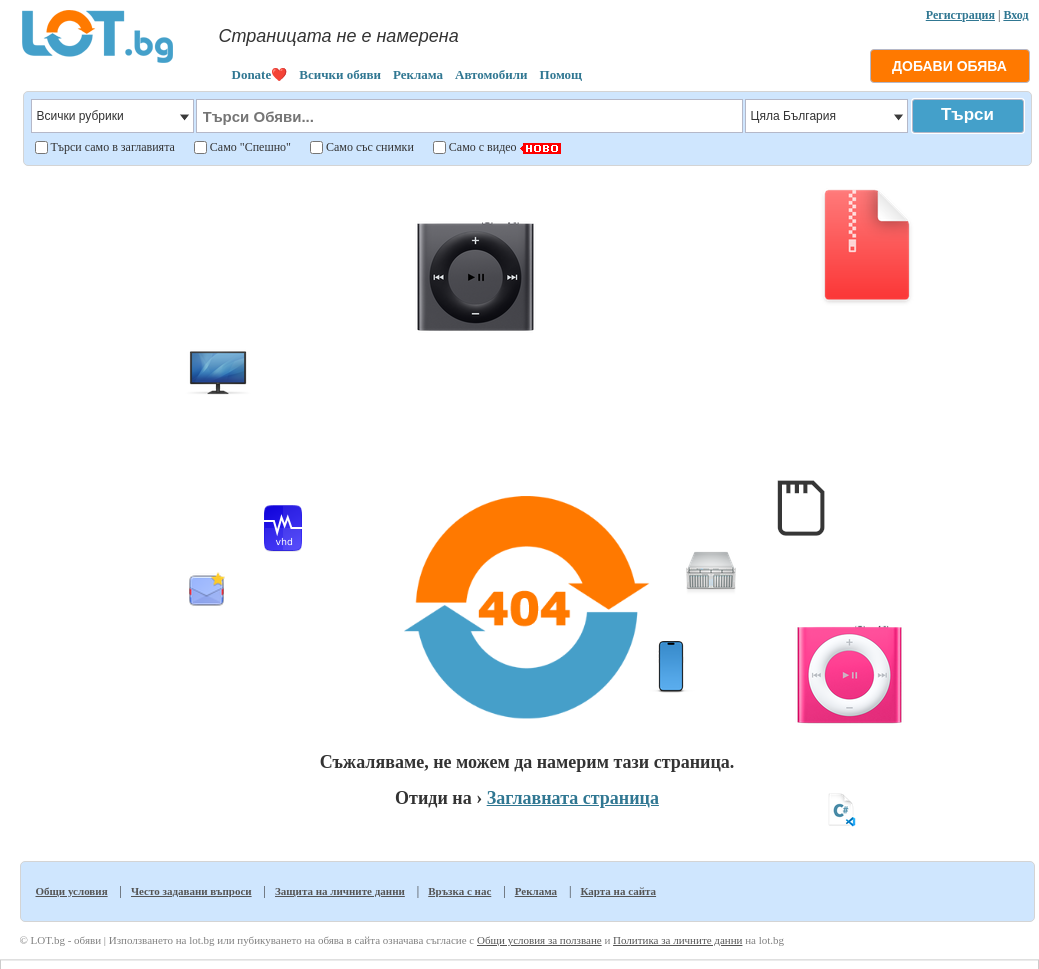 The width and height of the screenshot is (1039, 969). What do you see at coordinates (867, 247) in the screenshot?
I see `an lzop compressed archive file` at bounding box center [867, 247].